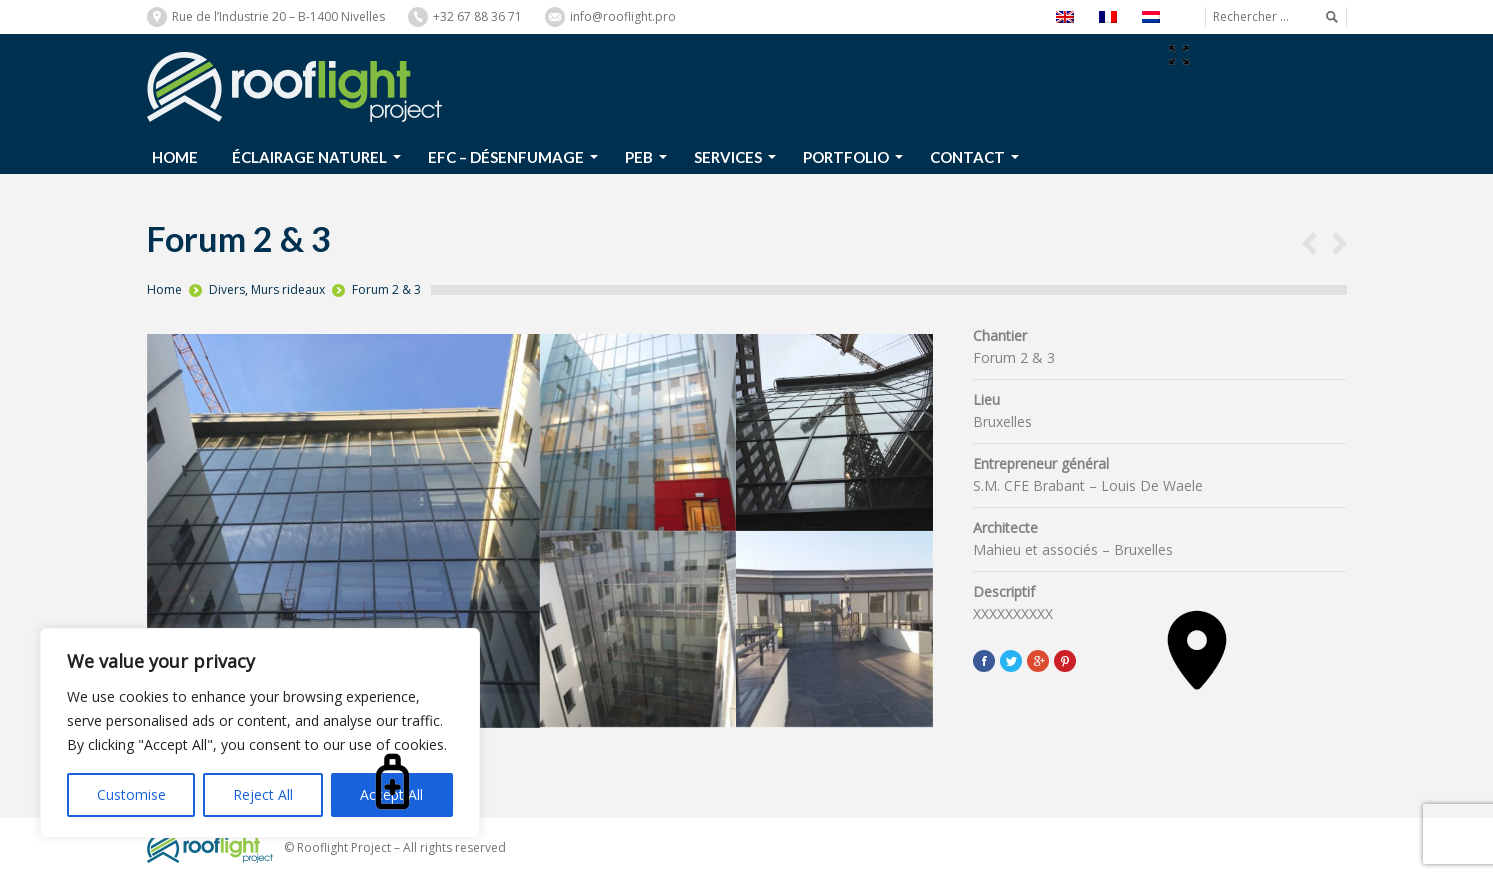 Image resolution: width=1493 pixels, height=878 pixels. Describe the element at coordinates (392, 781) in the screenshot. I see `access medication or health information` at that location.